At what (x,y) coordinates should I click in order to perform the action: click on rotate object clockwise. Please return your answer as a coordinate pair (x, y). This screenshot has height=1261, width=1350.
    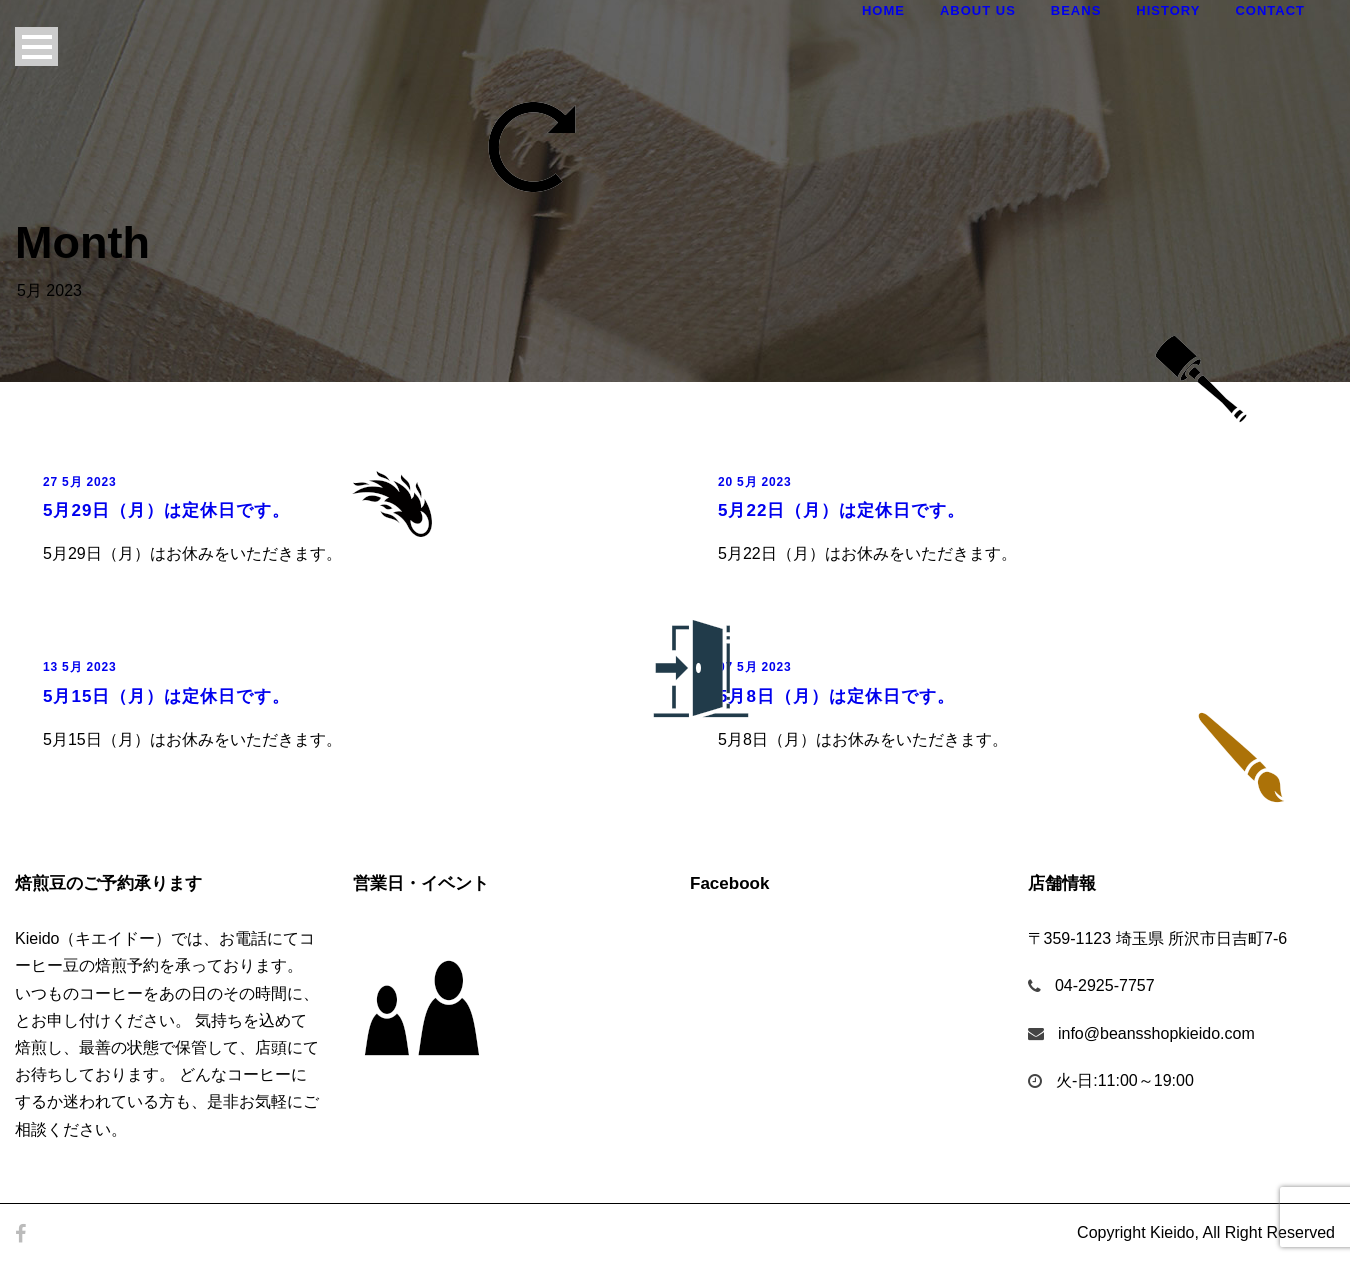
    Looking at the image, I should click on (532, 147).